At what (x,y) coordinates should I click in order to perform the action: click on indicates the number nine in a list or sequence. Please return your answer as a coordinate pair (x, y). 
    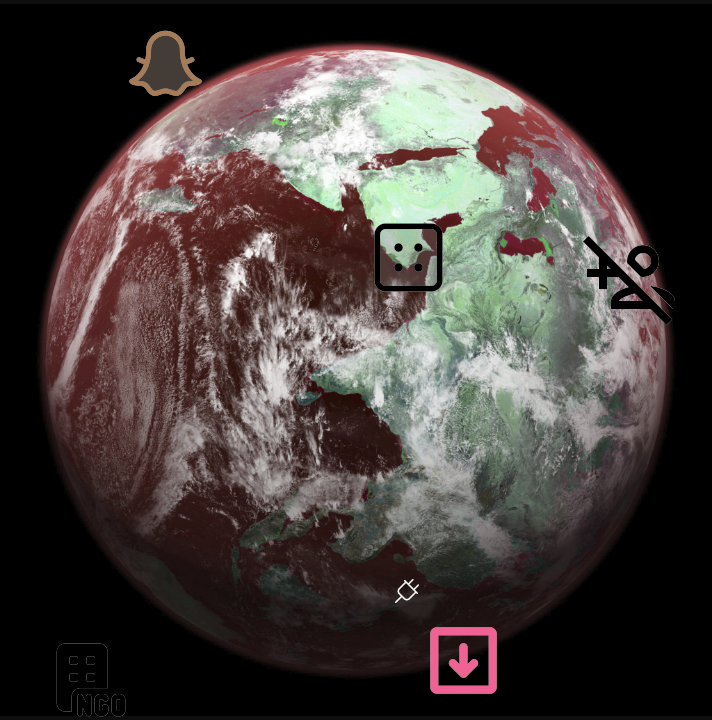
    Looking at the image, I should click on (314, 244).